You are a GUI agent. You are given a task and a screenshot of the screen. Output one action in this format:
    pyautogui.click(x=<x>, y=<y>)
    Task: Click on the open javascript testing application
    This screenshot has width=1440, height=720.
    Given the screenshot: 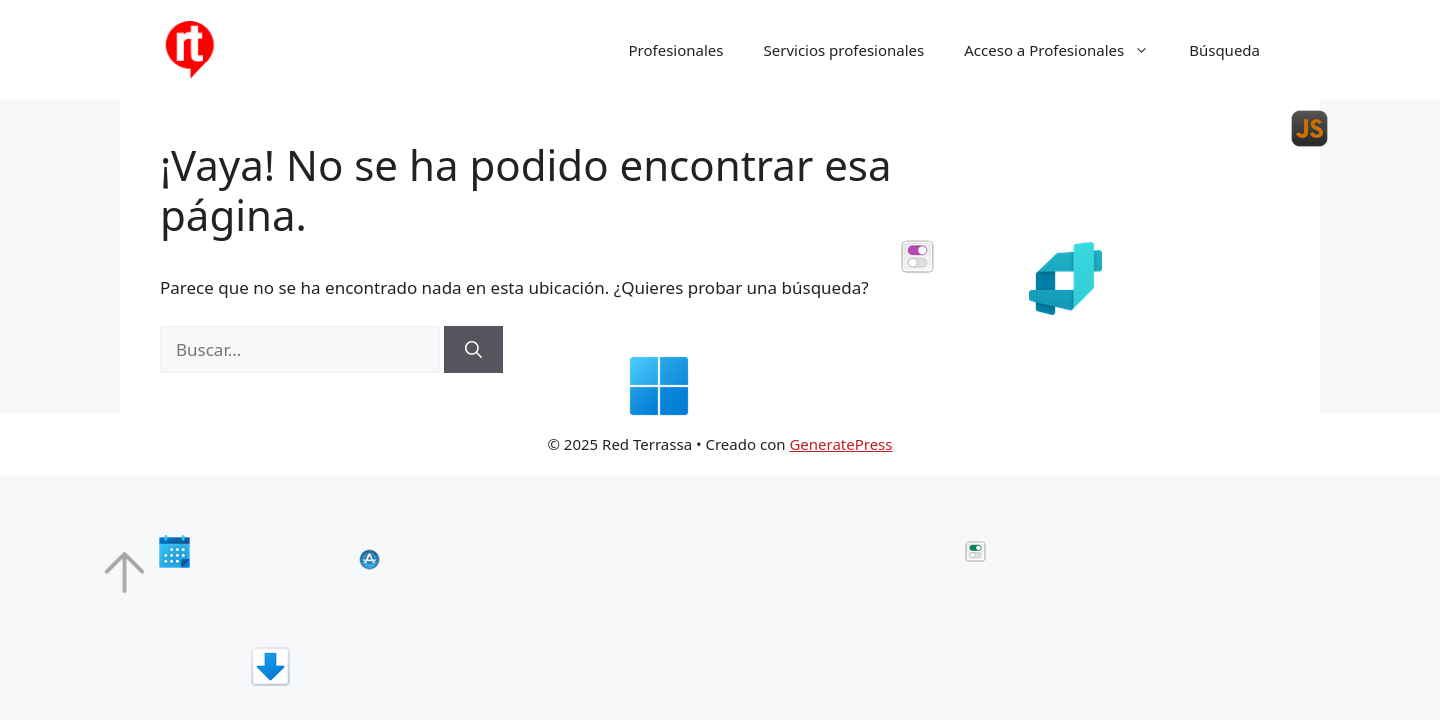 What is the action you would take?
    pyautogui.click(x=1309, y=128)
    